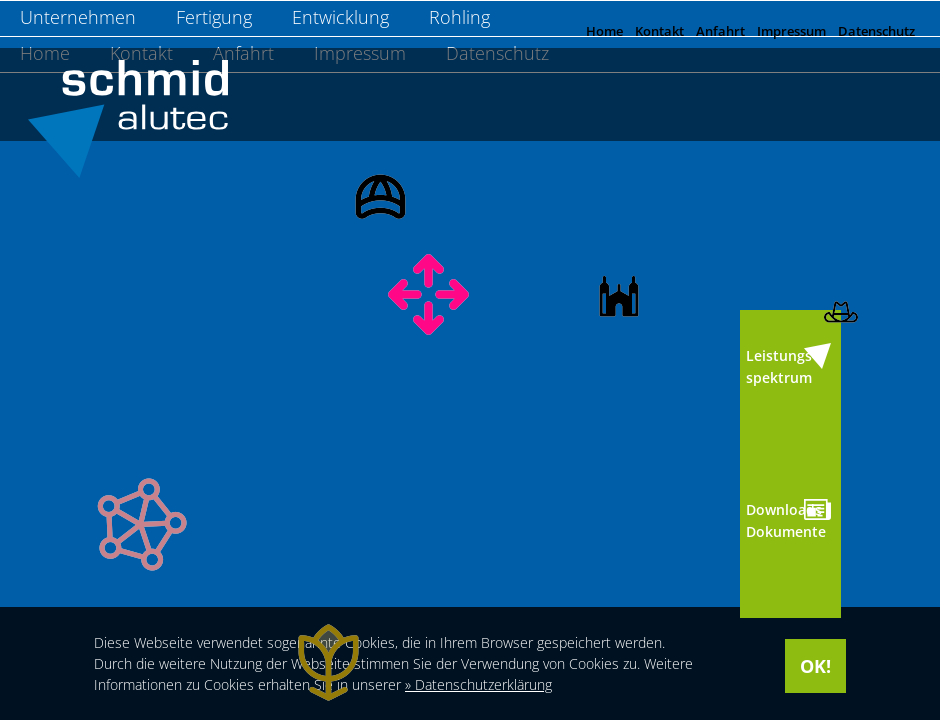 The image size is (940, 720). What do you see at coordinates (328, 662) in the screenshot?
I see `access garden or plant care features` at bounding box center [328, 662].